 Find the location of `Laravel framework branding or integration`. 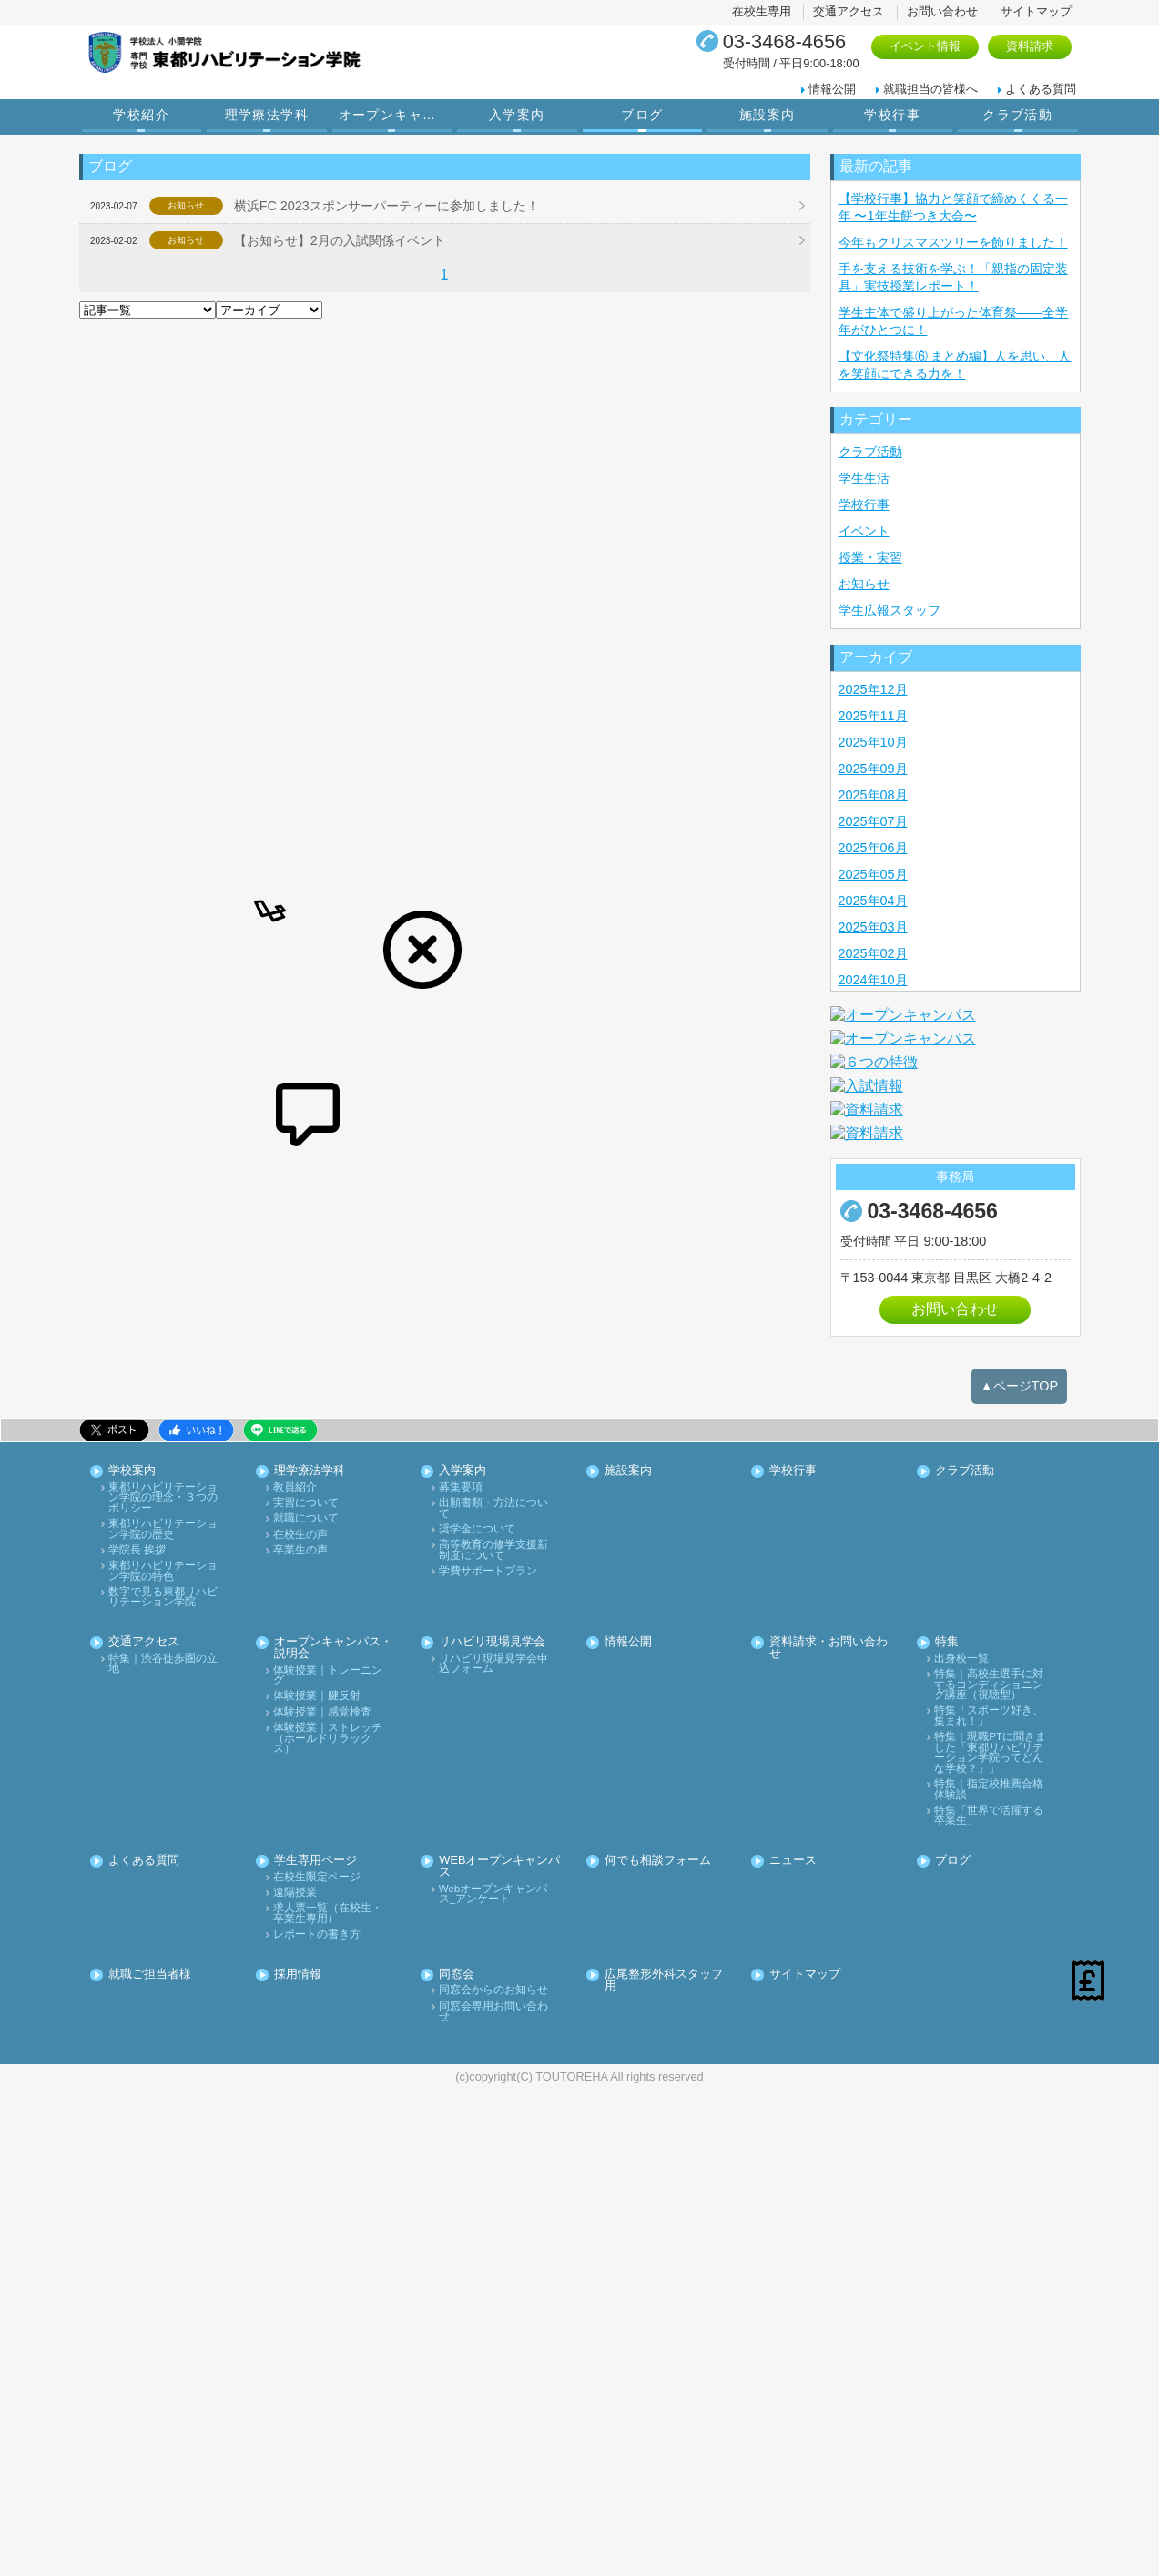

Laravel framework branding or integration is located at coordinates (269, 911).